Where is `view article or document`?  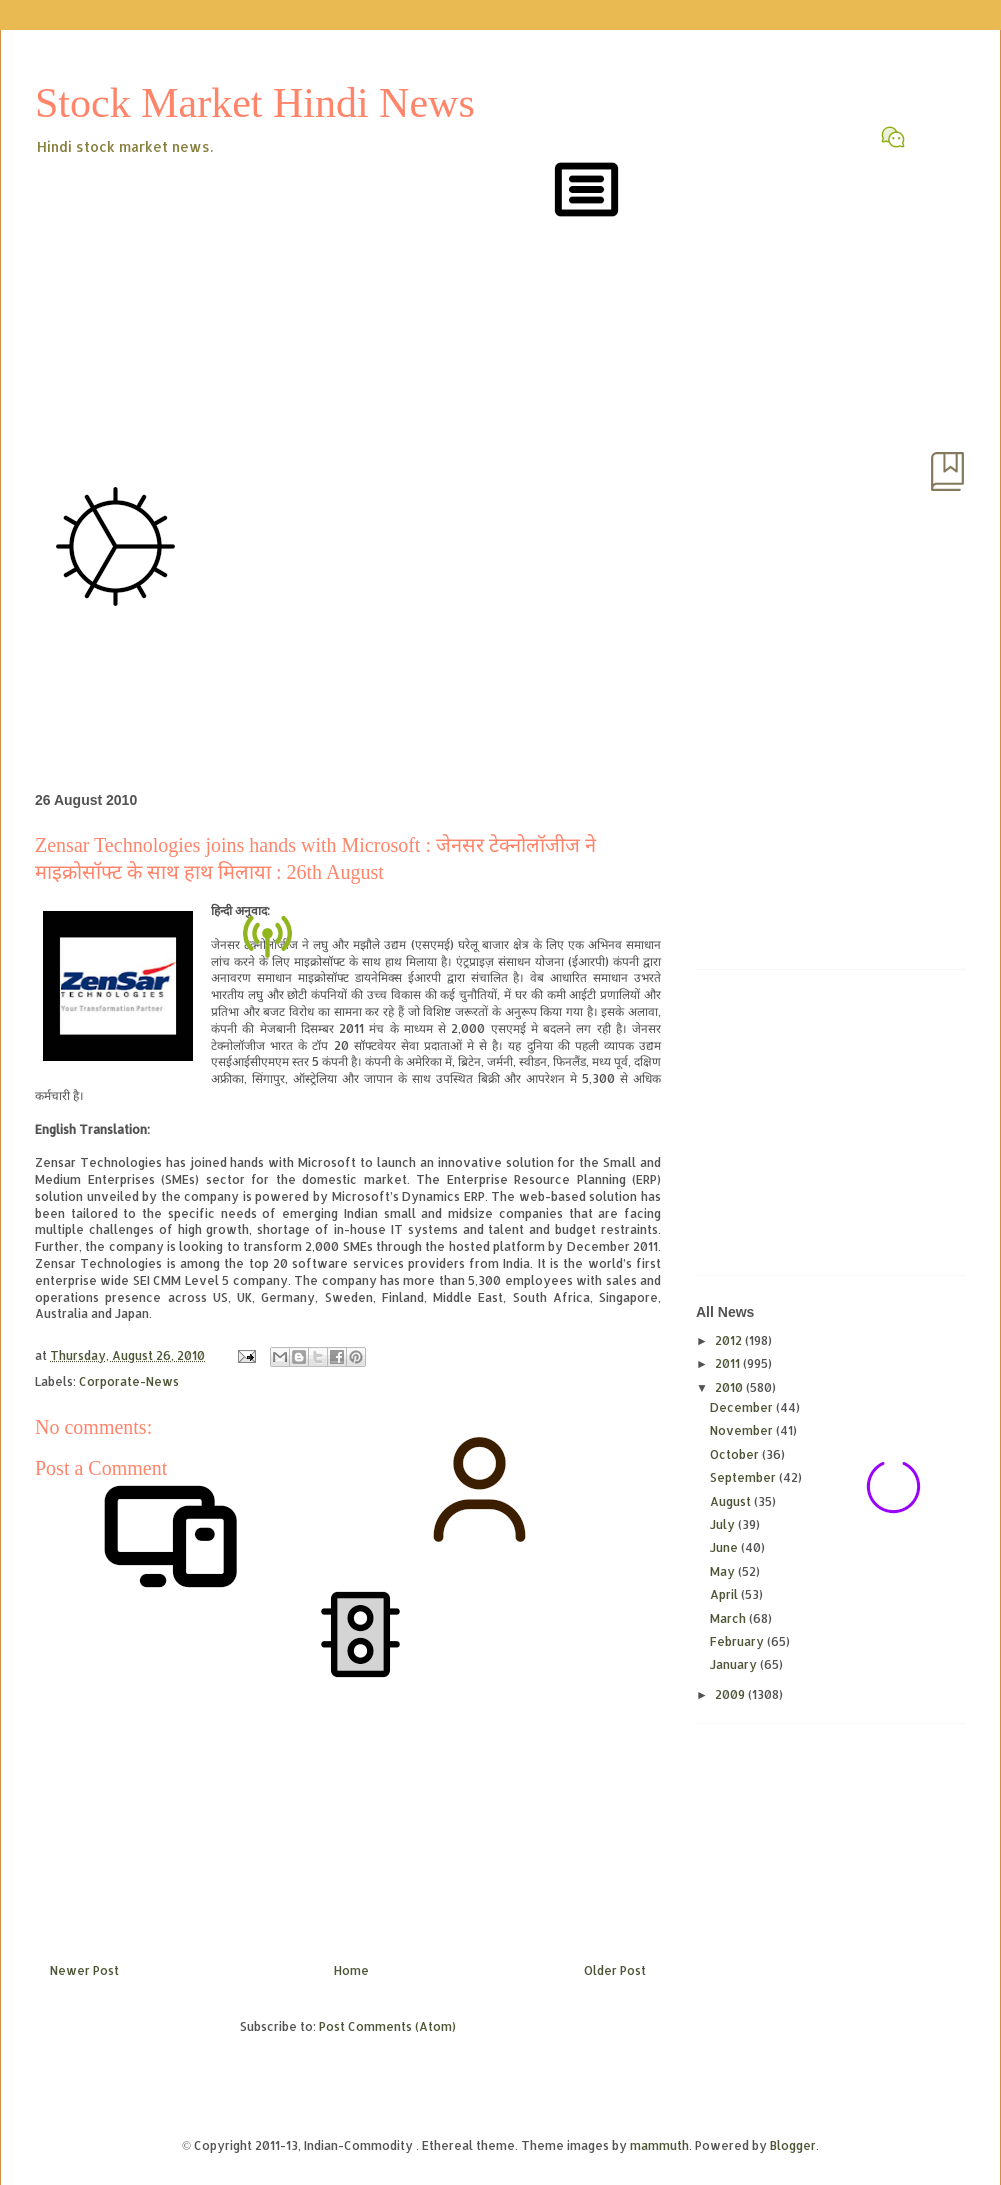 view article or document is located at coordinates (586, 189).